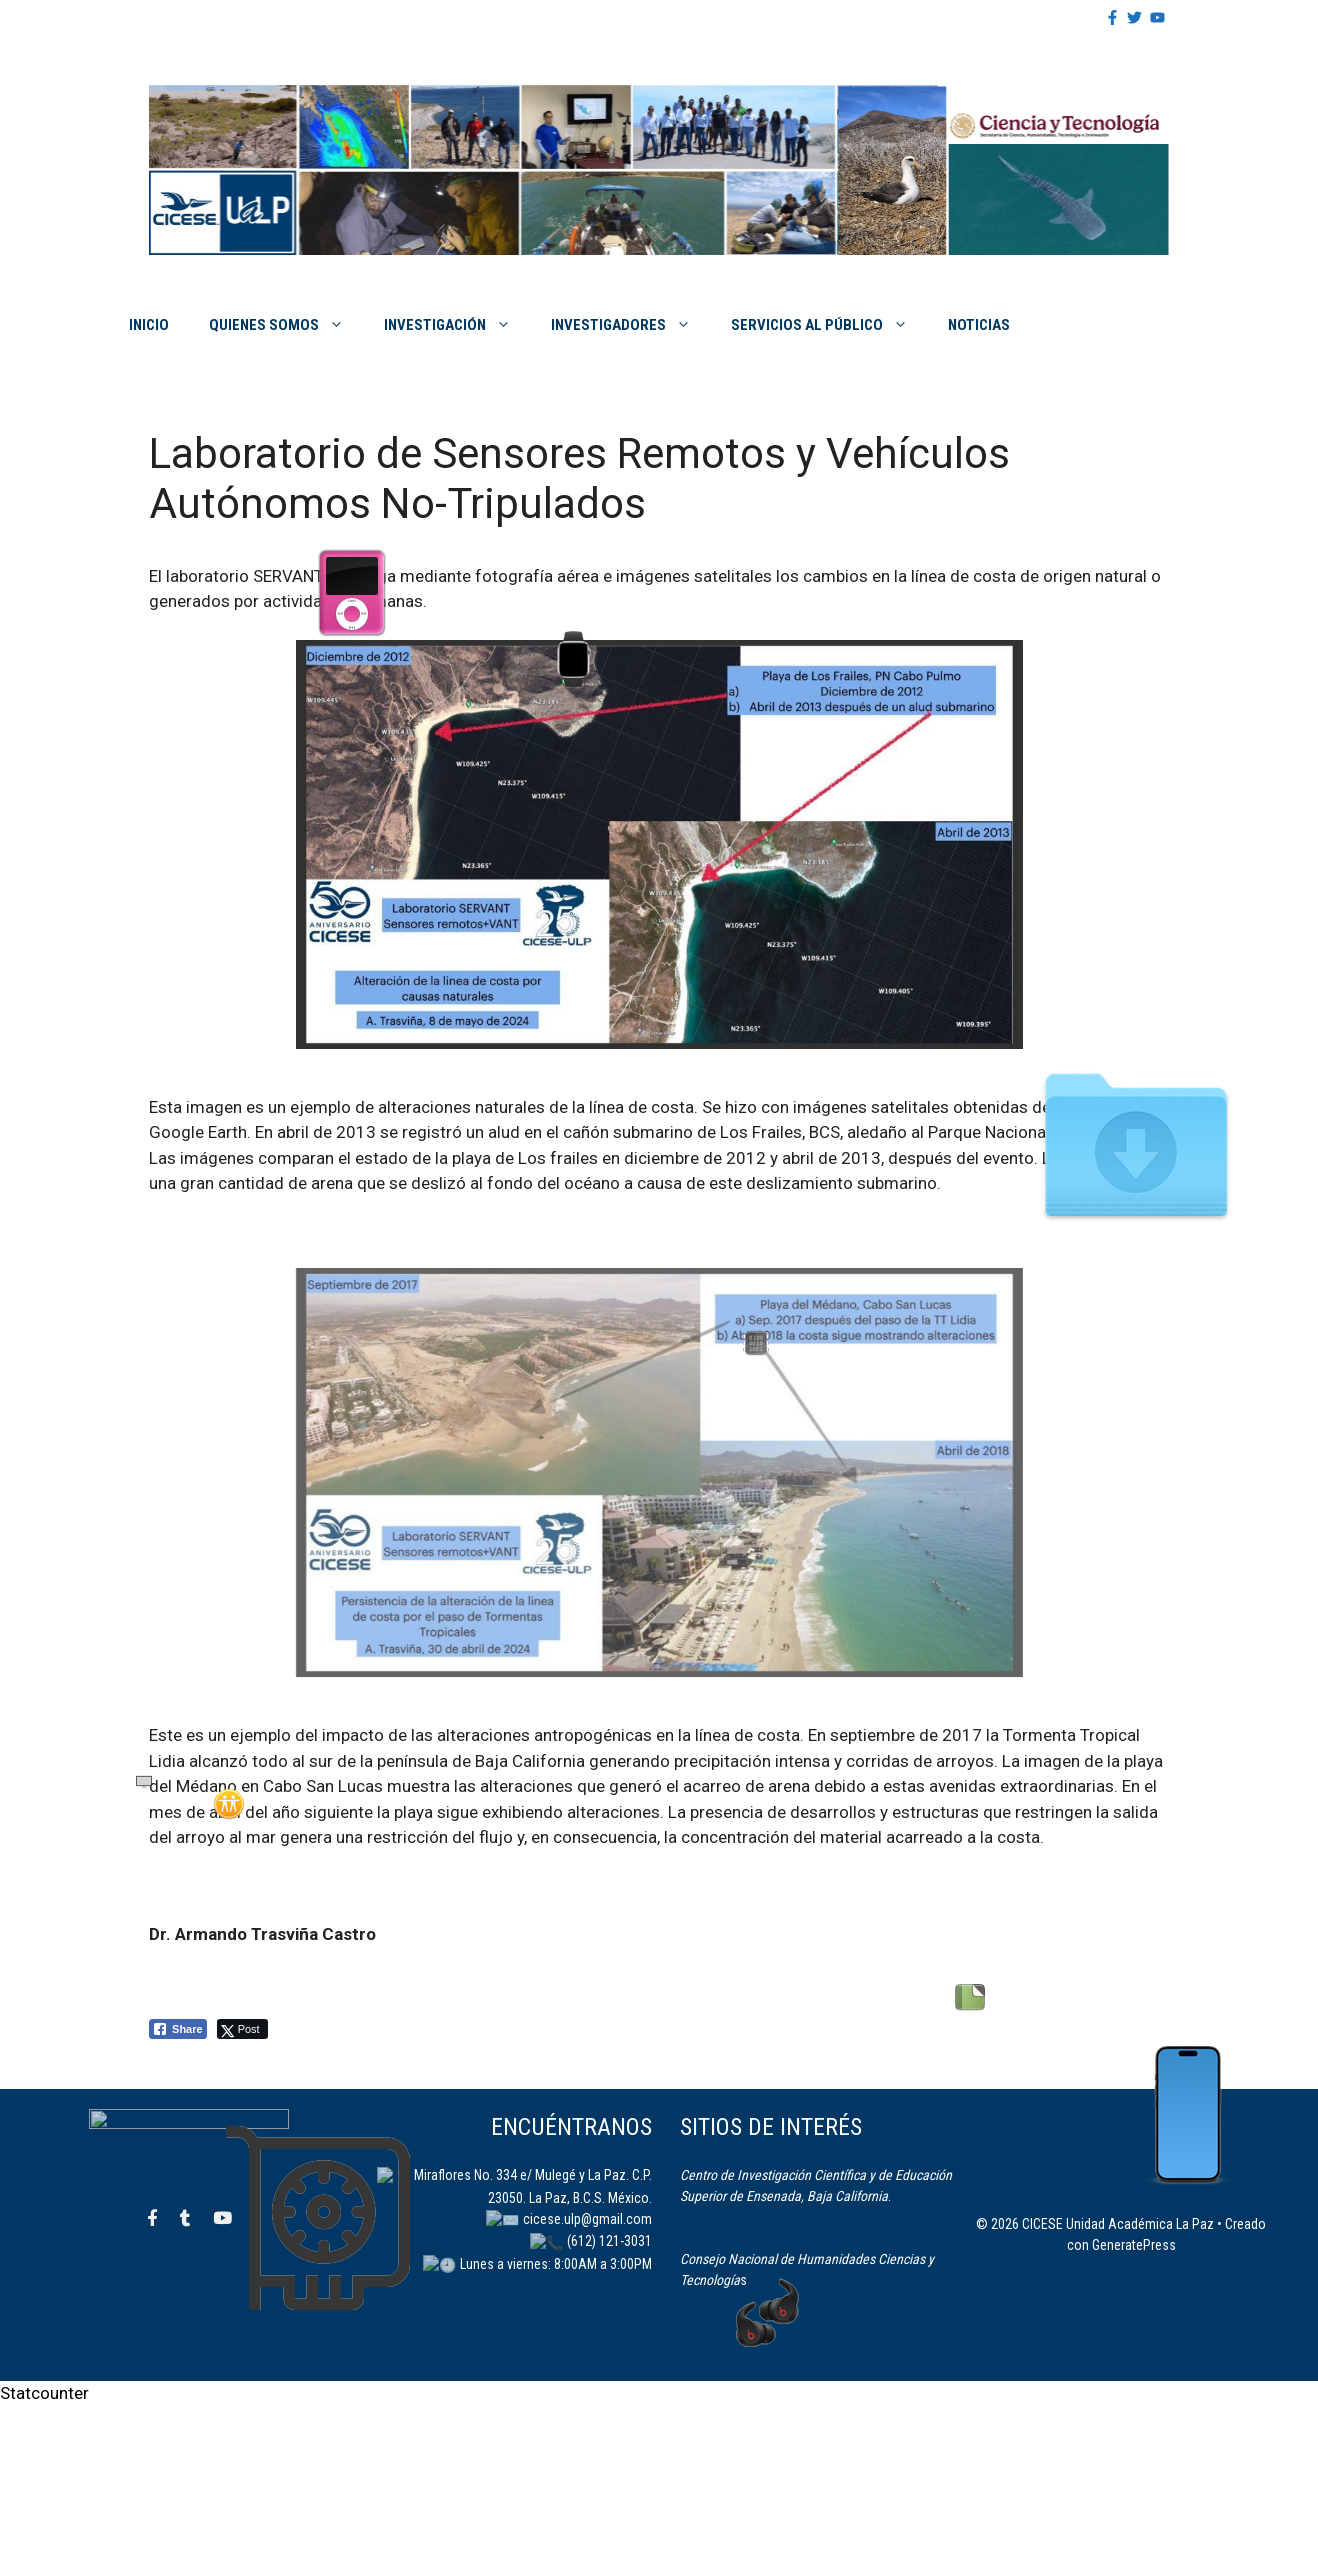 The image size is (1318, 2572). Describe the element at coordinates (318, 2218) in the screenshot. I see `view graphics card information` at that location.